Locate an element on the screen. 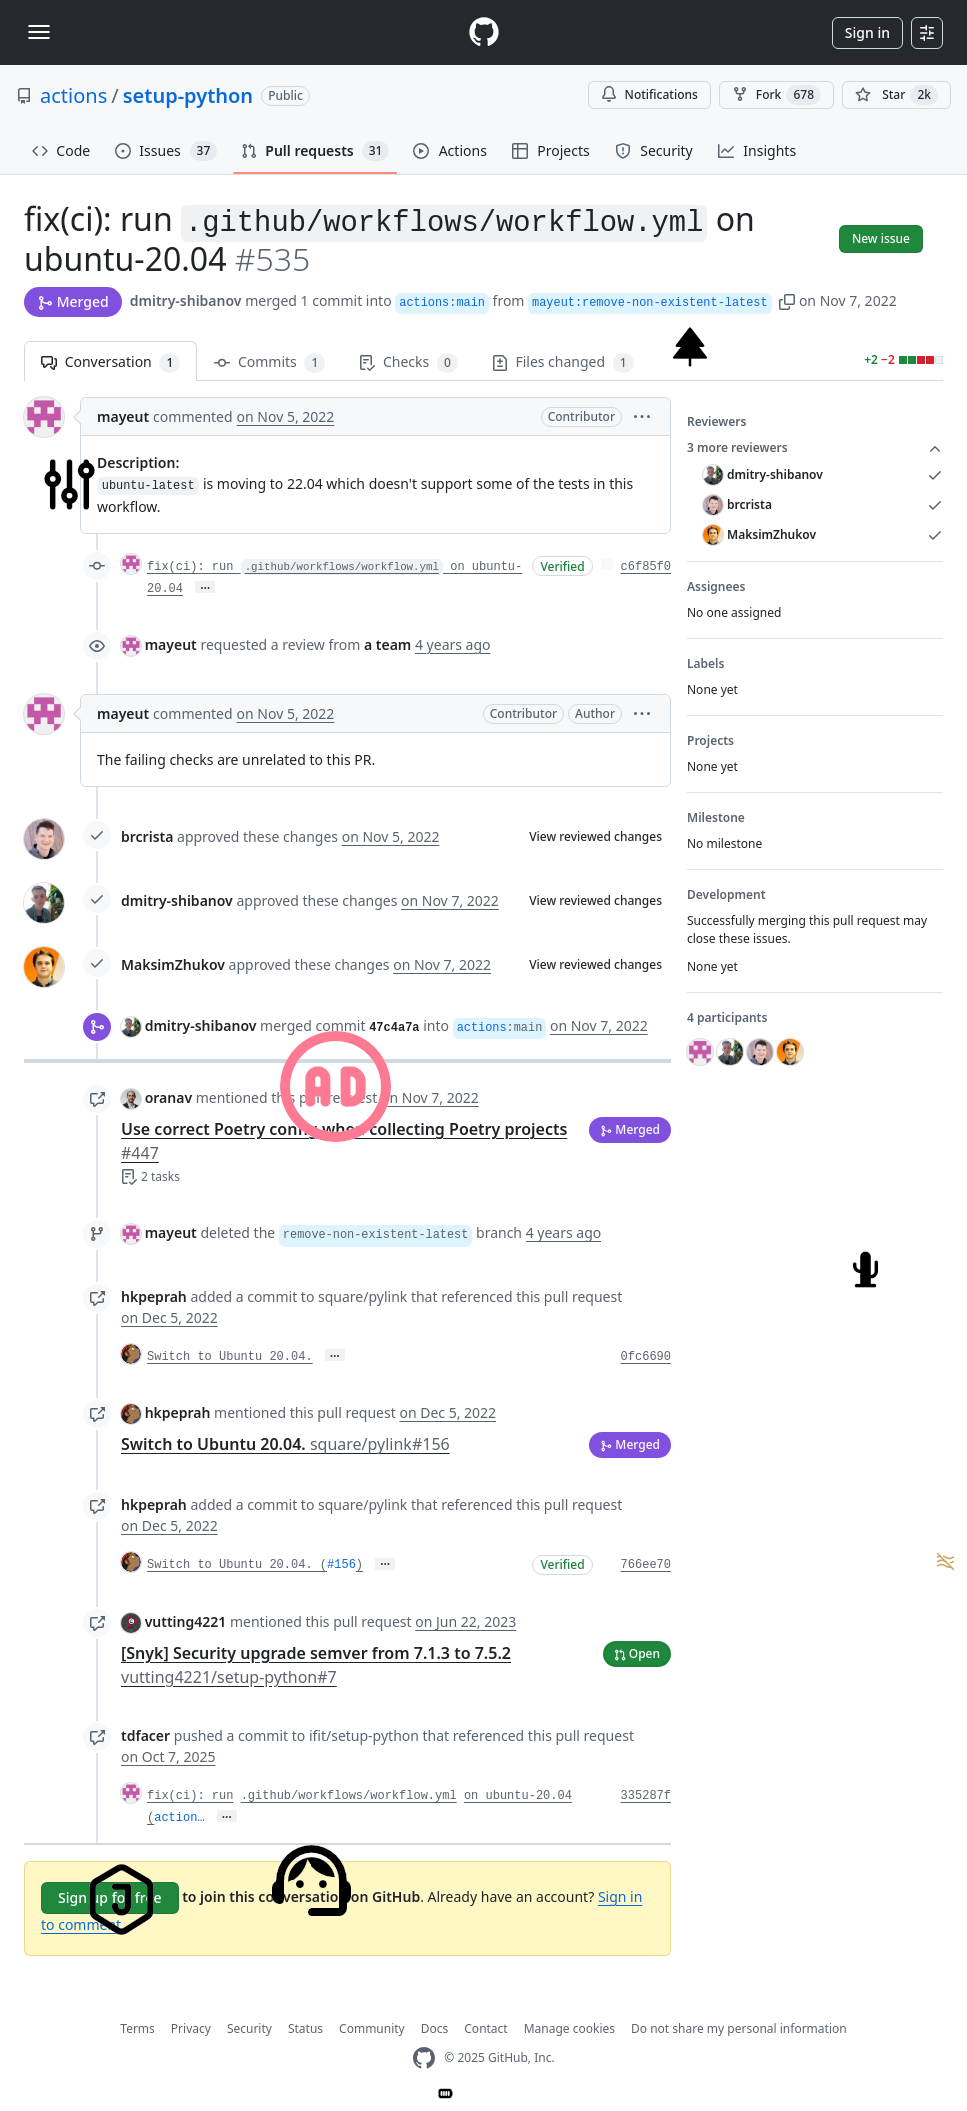 The width and height of the screenshot is (967, 2111). app or service icon with "J" branding is located at coordinates (121, 1899).